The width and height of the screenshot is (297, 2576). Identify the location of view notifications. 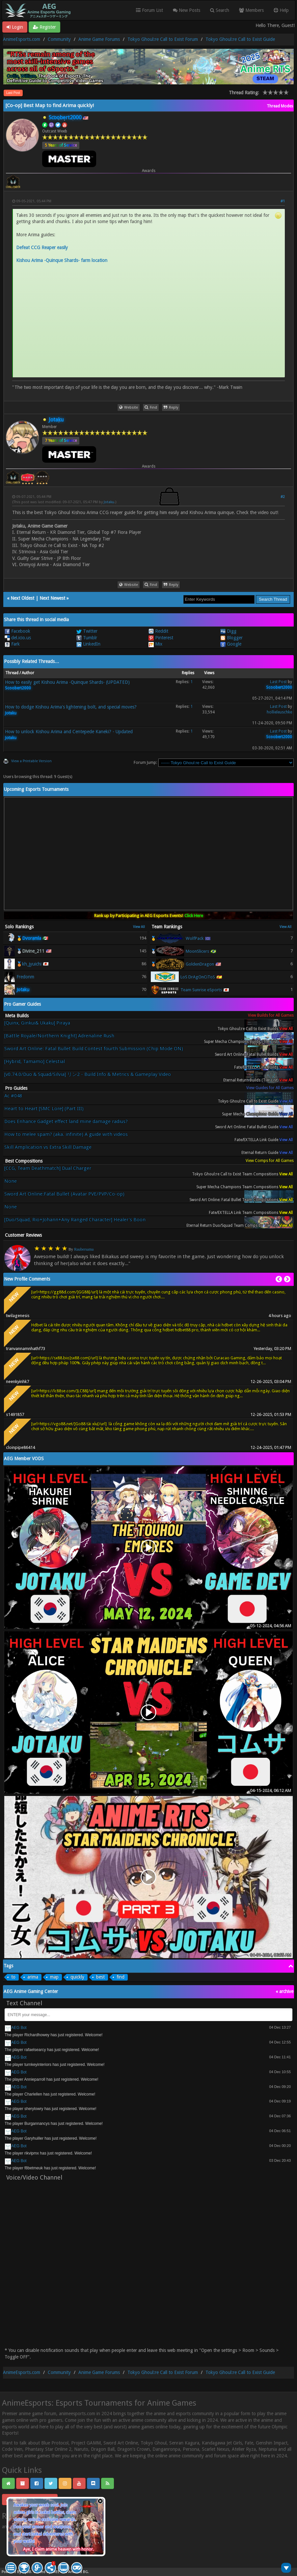
(205, 1874).